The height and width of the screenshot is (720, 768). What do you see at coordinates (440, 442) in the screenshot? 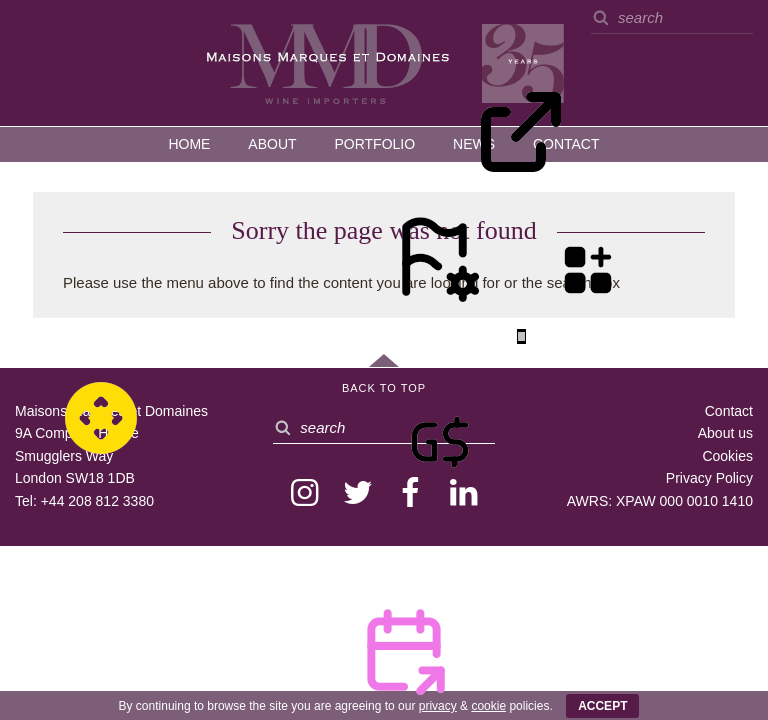
I see `guyanese dollar currency symbol` at bounding box center [440, 442].